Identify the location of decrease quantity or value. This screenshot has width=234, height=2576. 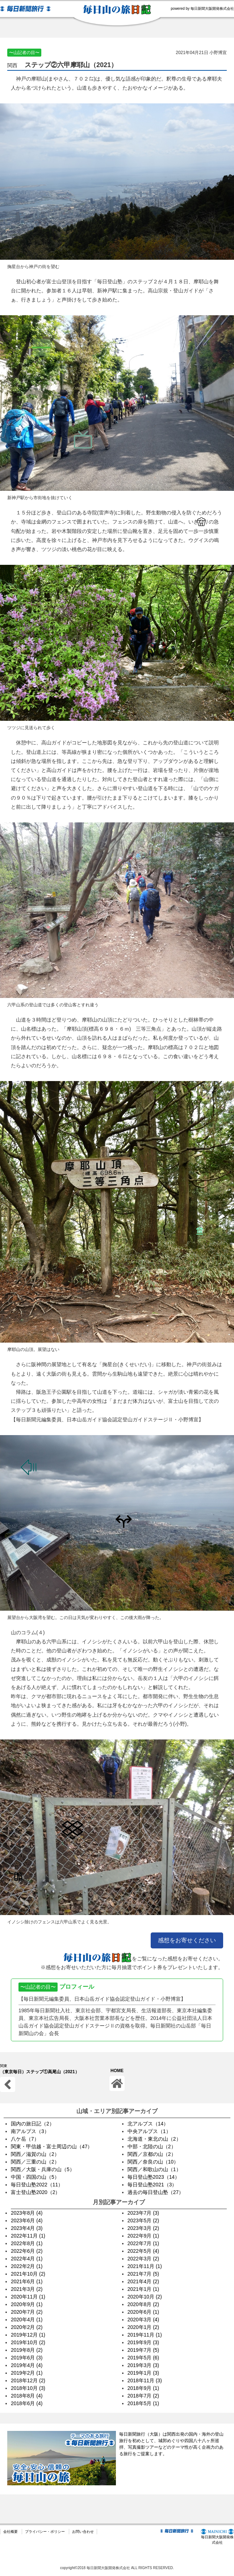
(41, 348).